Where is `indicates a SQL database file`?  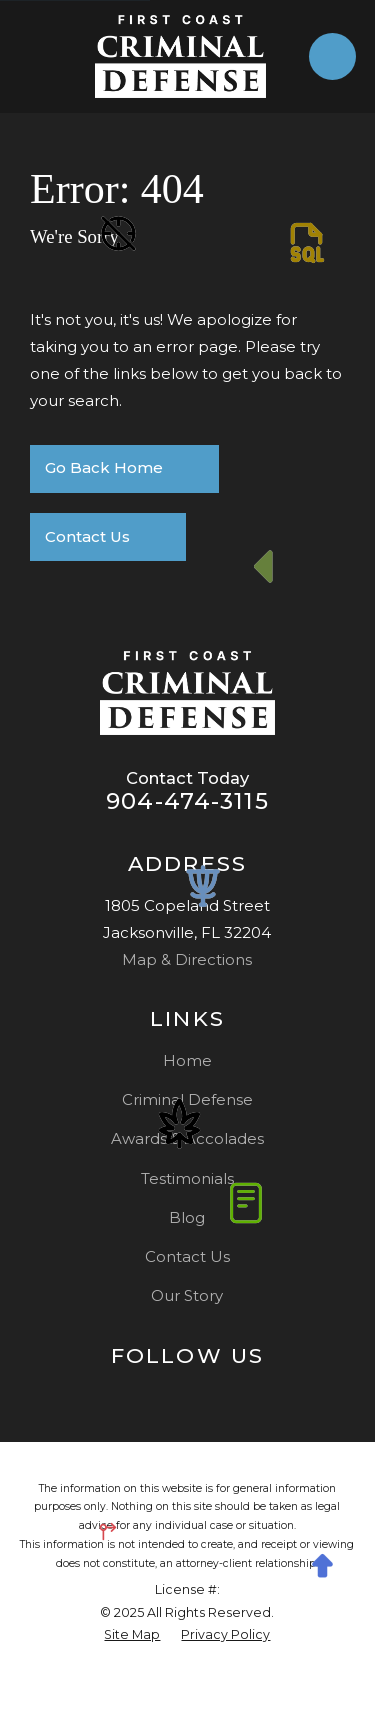 indicates a SQL database file is located at coordinates (306, 242).